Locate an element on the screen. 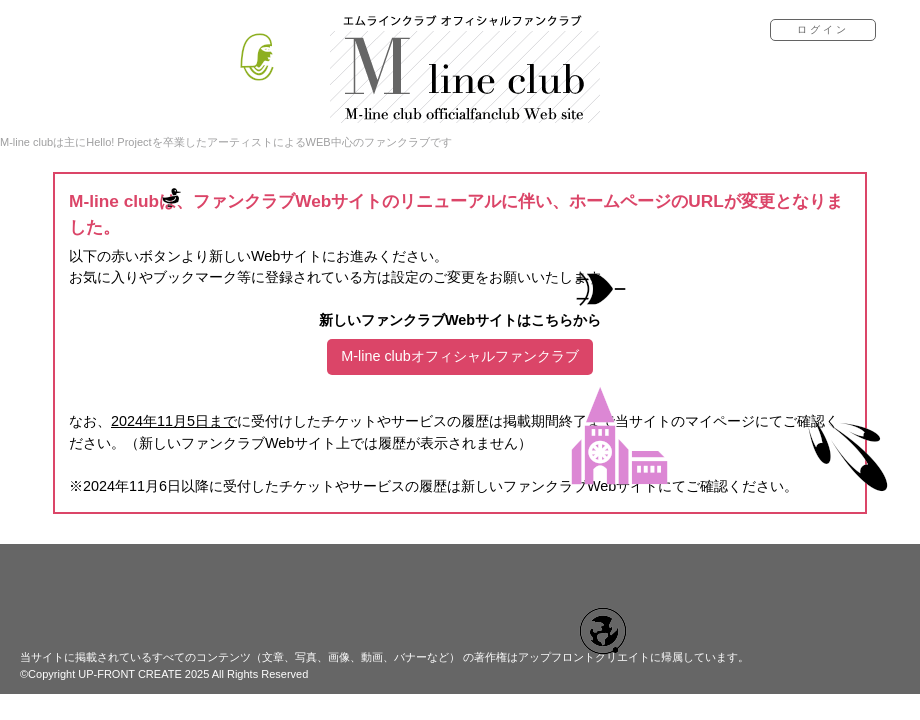 This screenshot has height=720, width=920. view orbital or satellite tracking is located at coordinates (603, 631).